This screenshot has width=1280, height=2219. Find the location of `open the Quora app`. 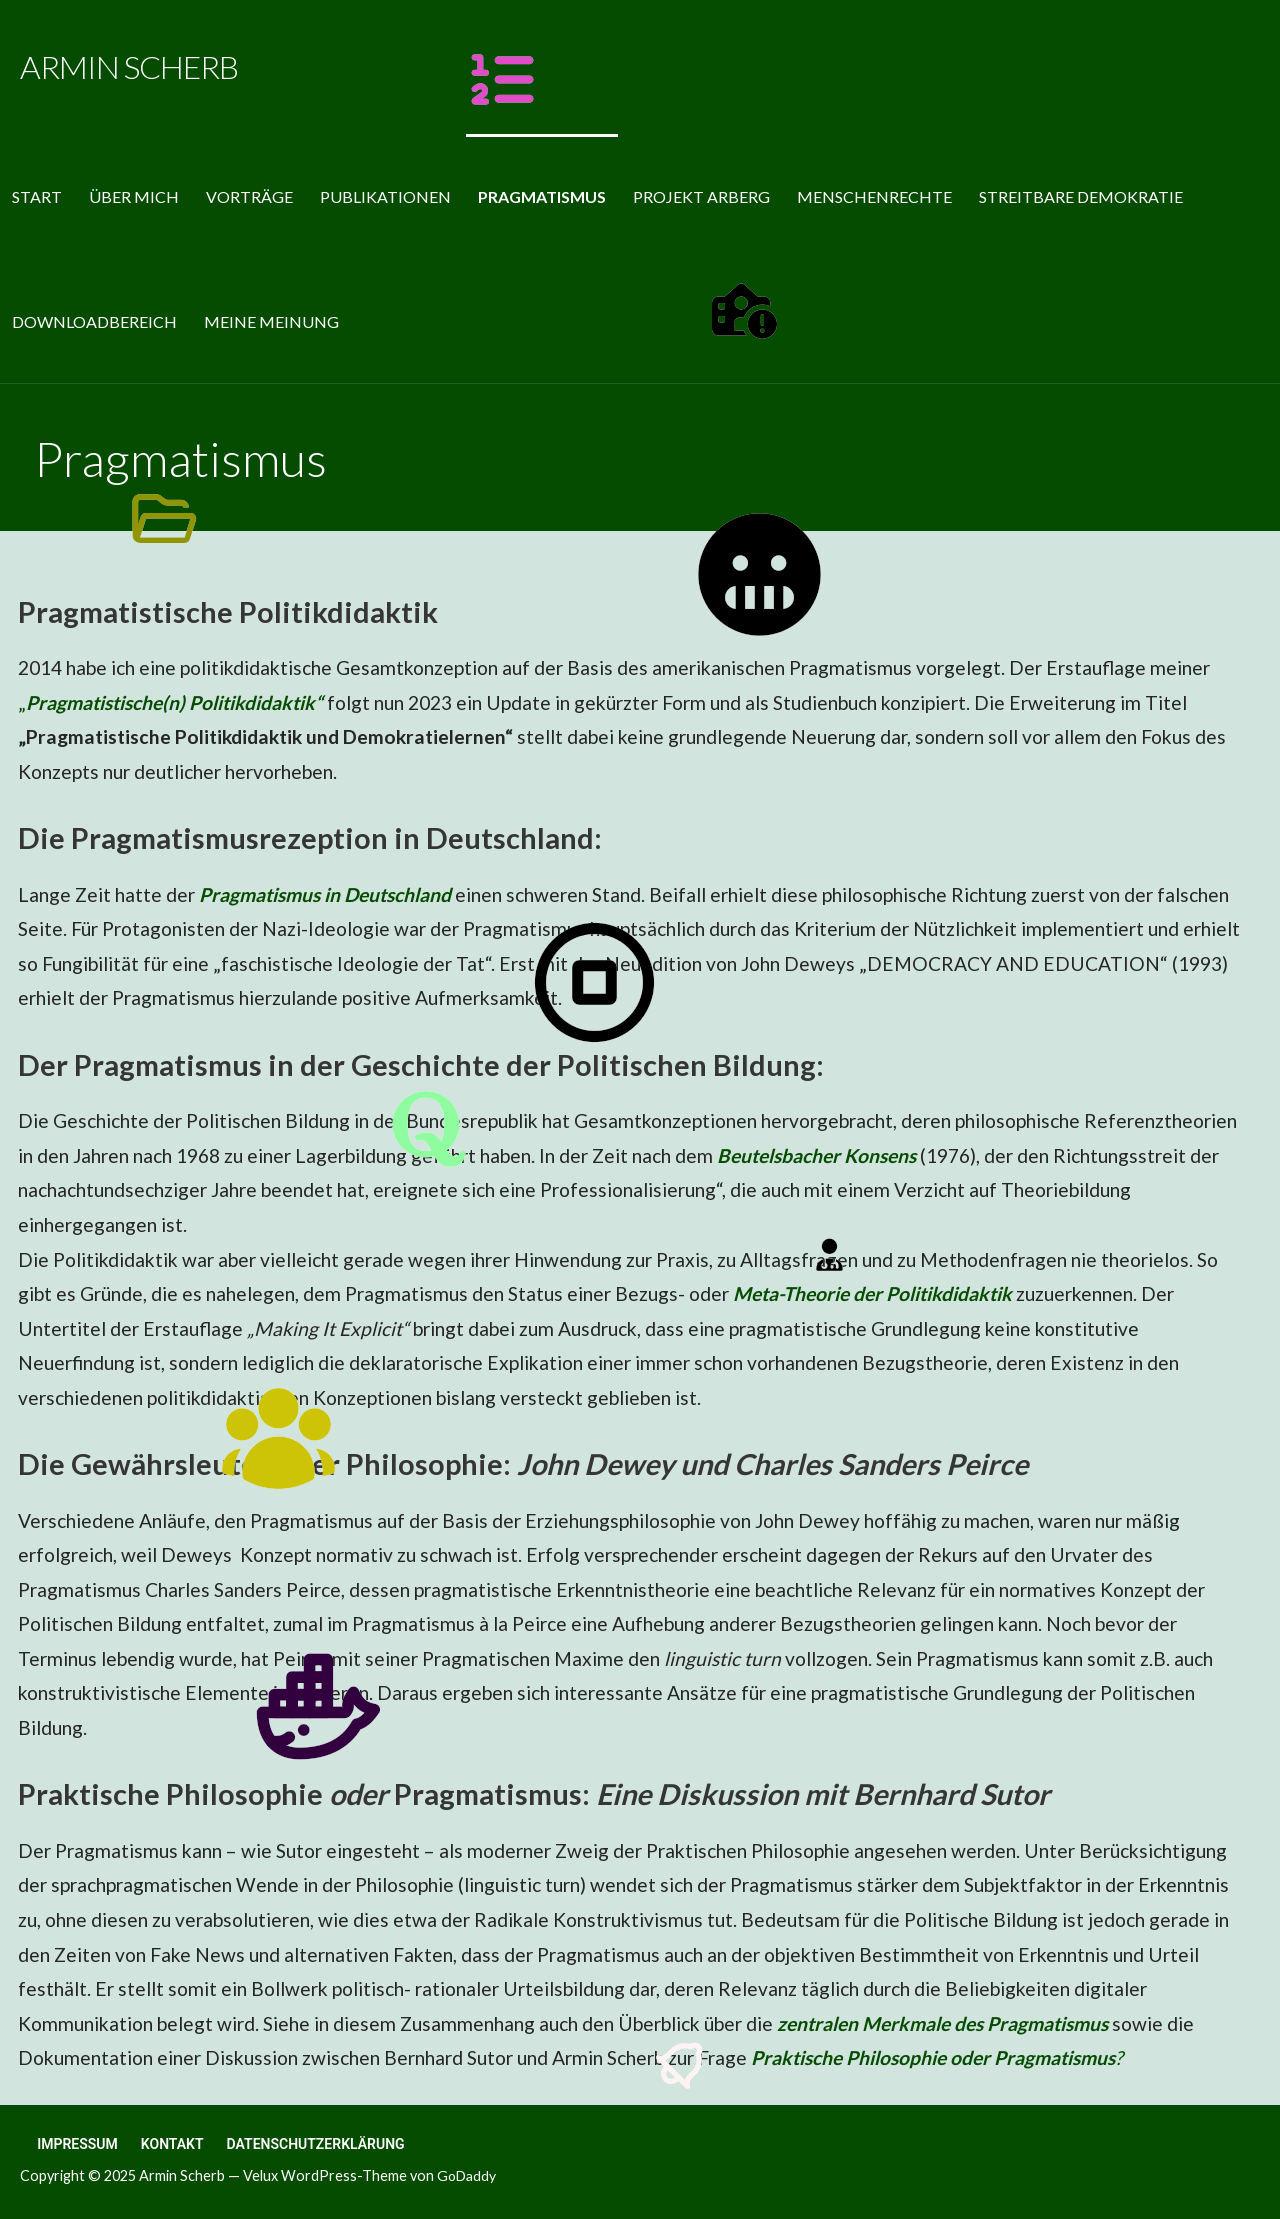

open the Quora app is located at coordinates (429, 1129).